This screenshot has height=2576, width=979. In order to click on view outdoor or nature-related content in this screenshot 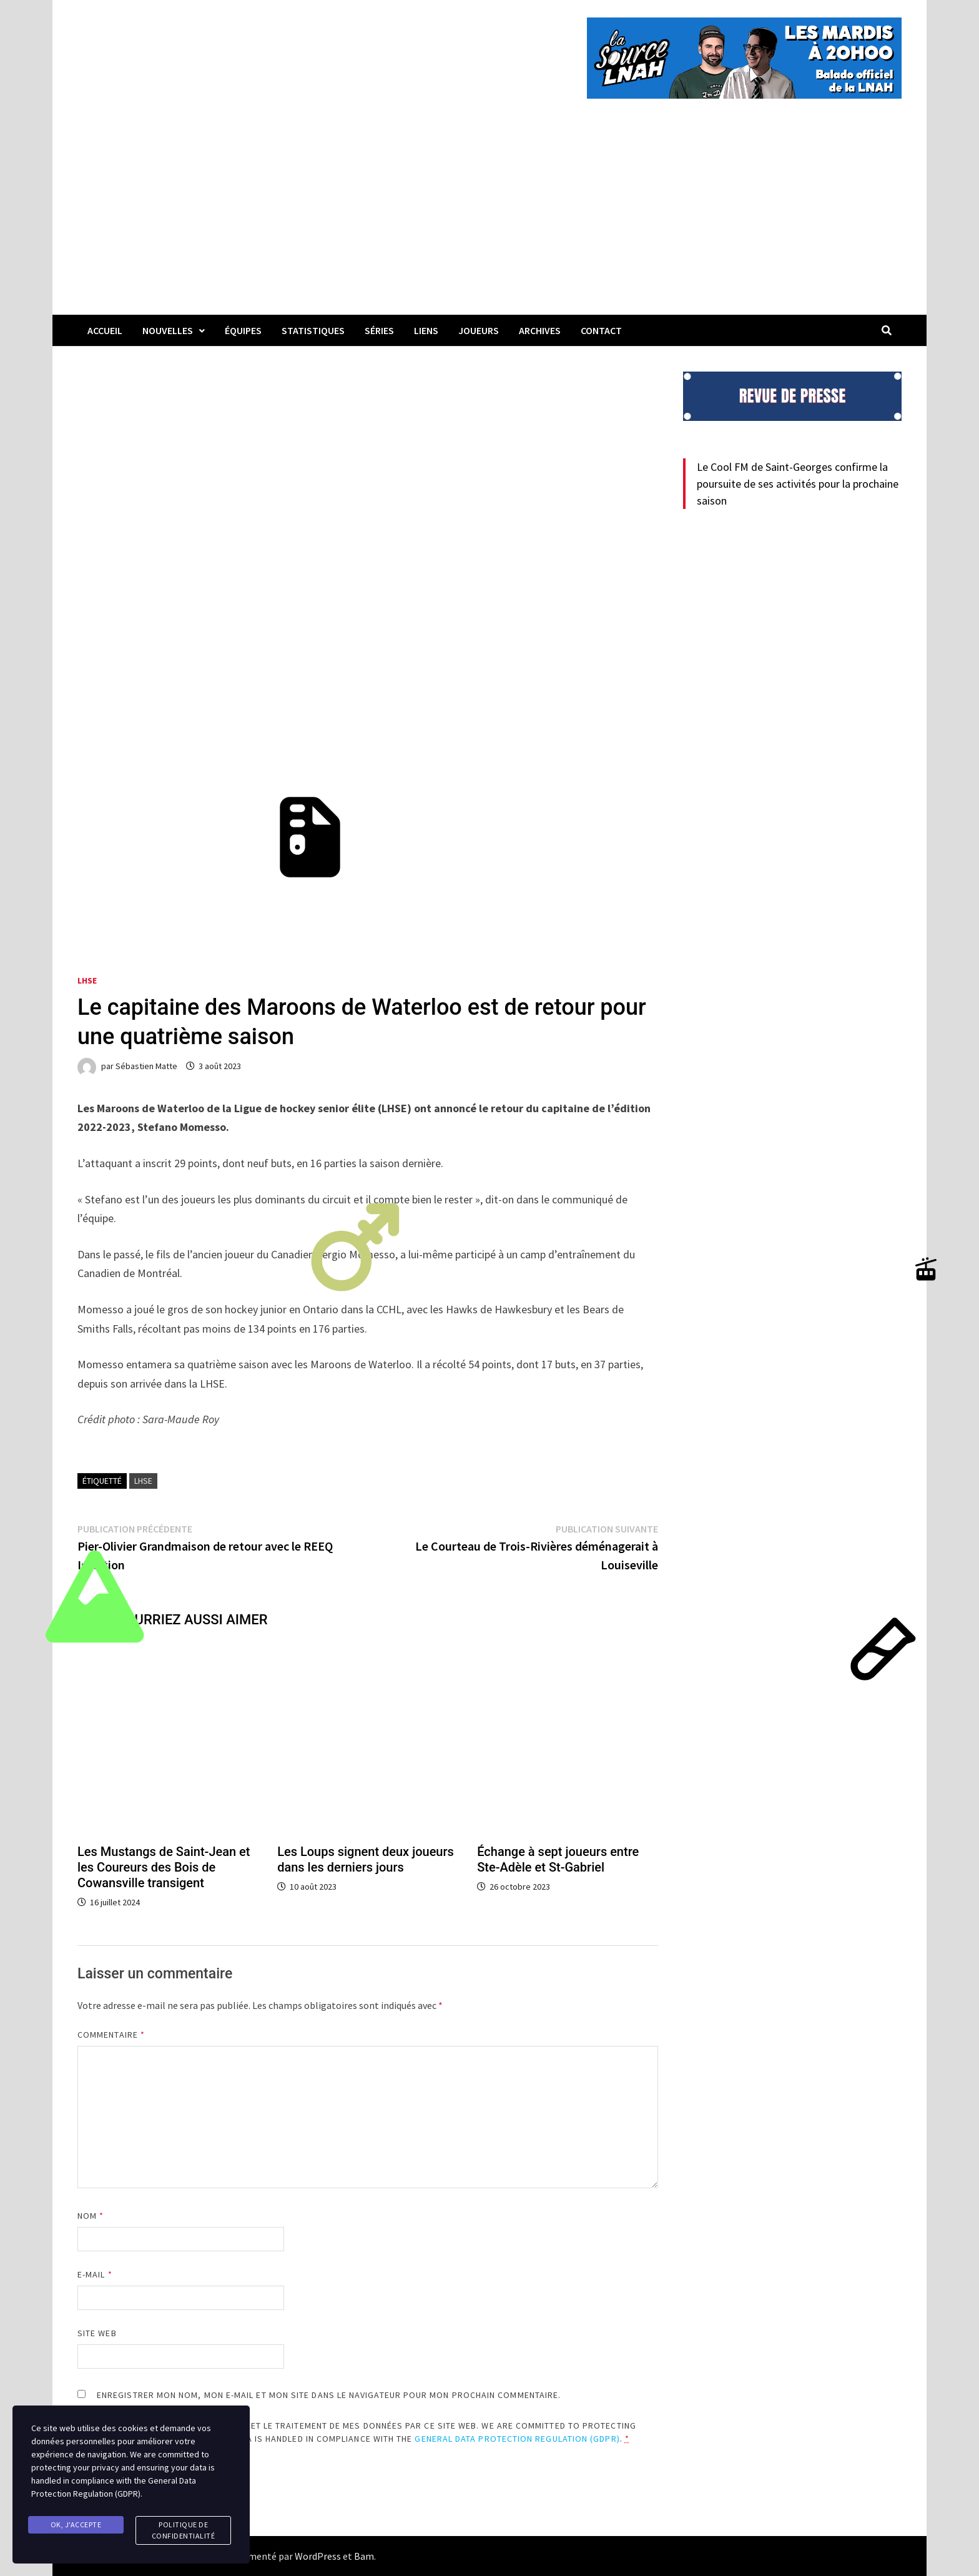, I will do `click(94, 1599)`.